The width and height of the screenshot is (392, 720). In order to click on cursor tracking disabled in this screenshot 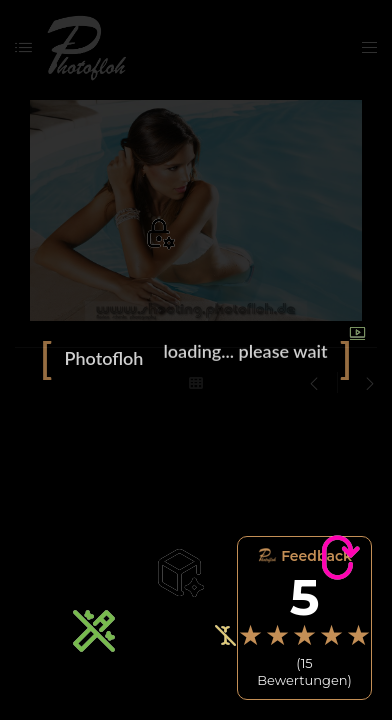, I will do `click(225, 635)`.